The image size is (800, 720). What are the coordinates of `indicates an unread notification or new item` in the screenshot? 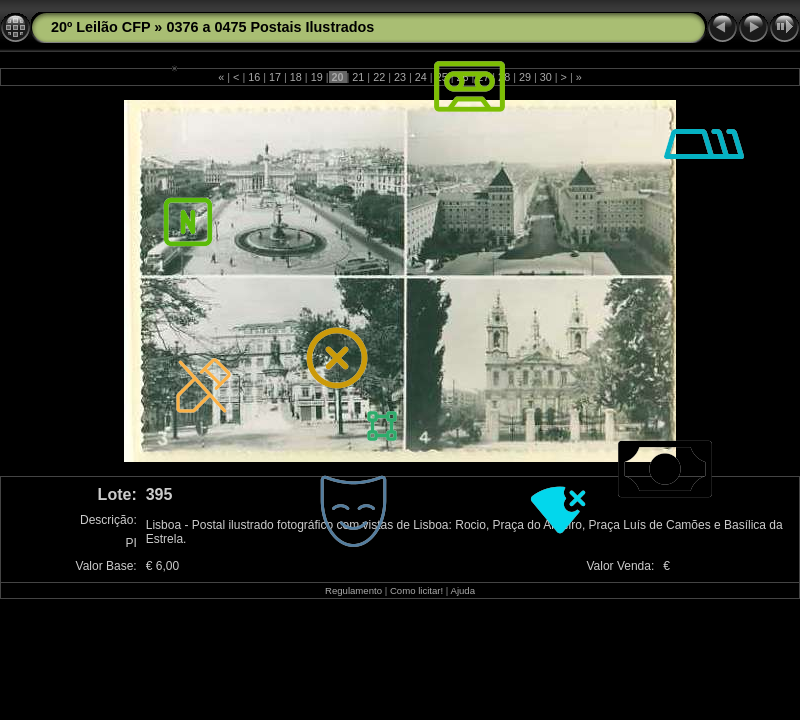 It's located at (174, 68).